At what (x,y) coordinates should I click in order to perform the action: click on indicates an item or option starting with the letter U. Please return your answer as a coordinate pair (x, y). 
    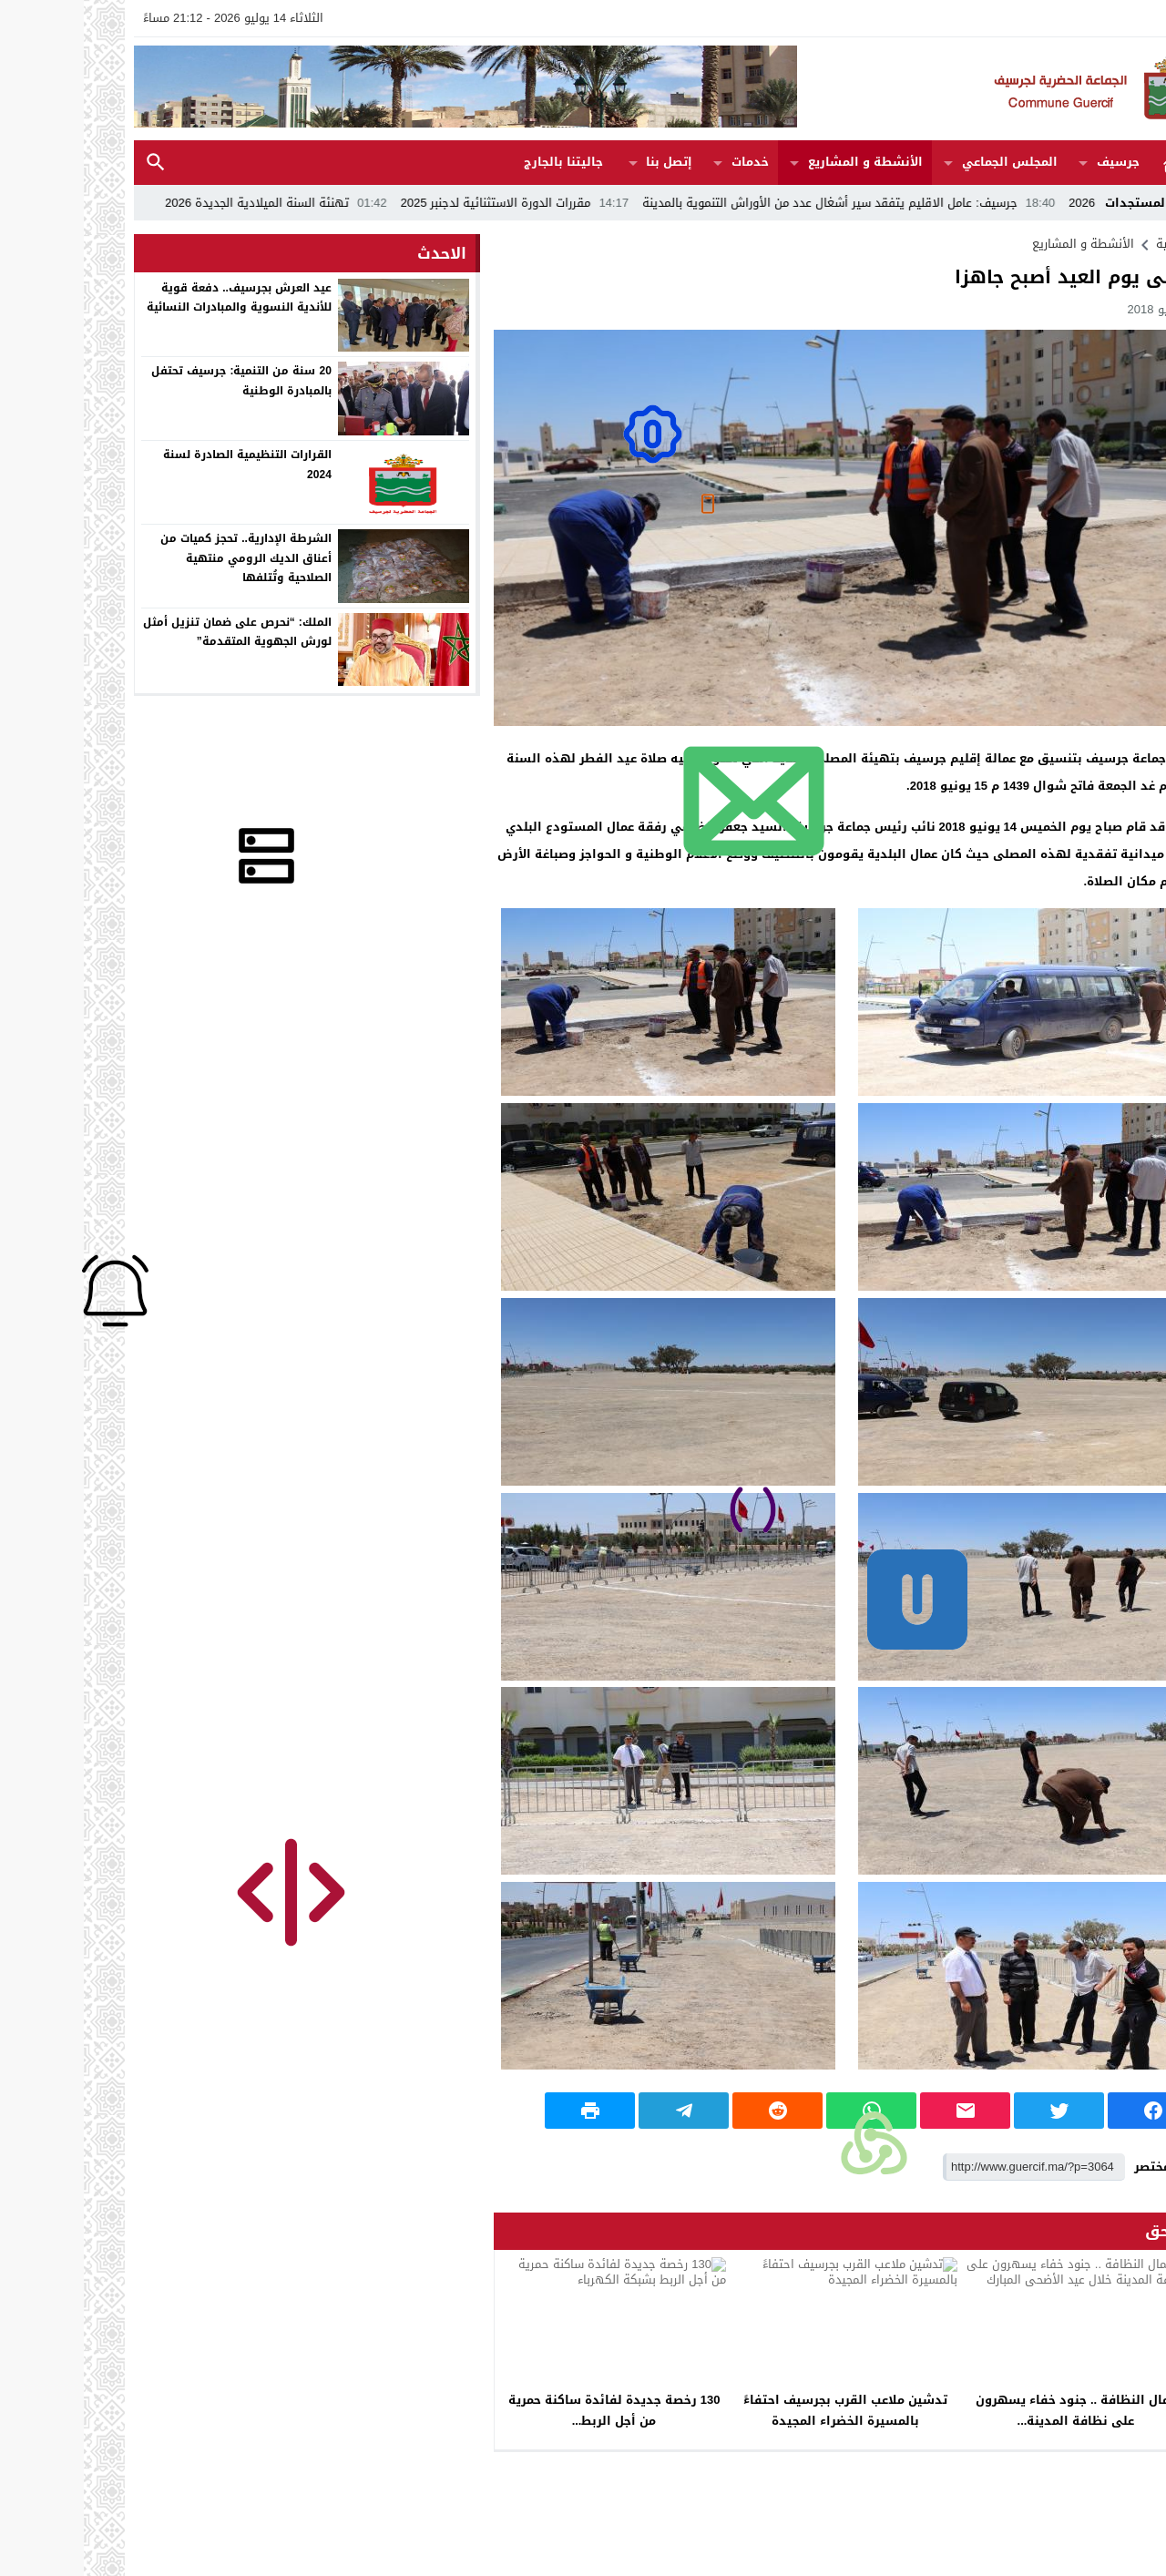
    Looking at the image, I should click on (917, 1600).